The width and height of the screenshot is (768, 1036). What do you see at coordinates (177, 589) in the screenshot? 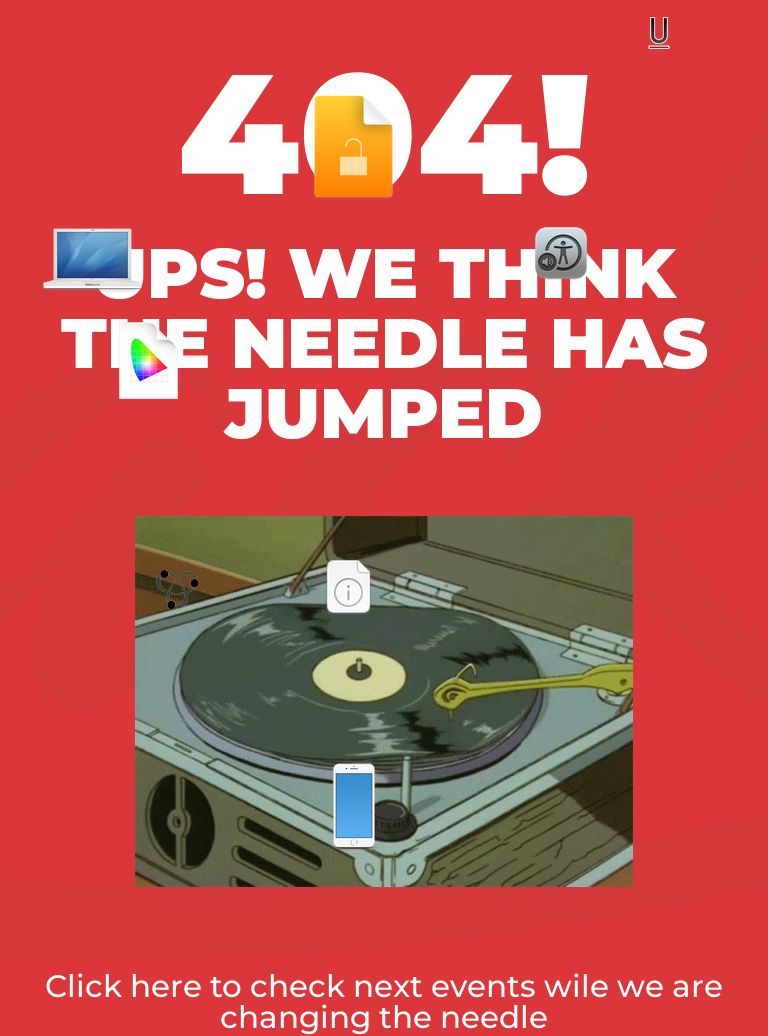
I see `access bonjour network discovery settings` at bounding box center [177, 589].